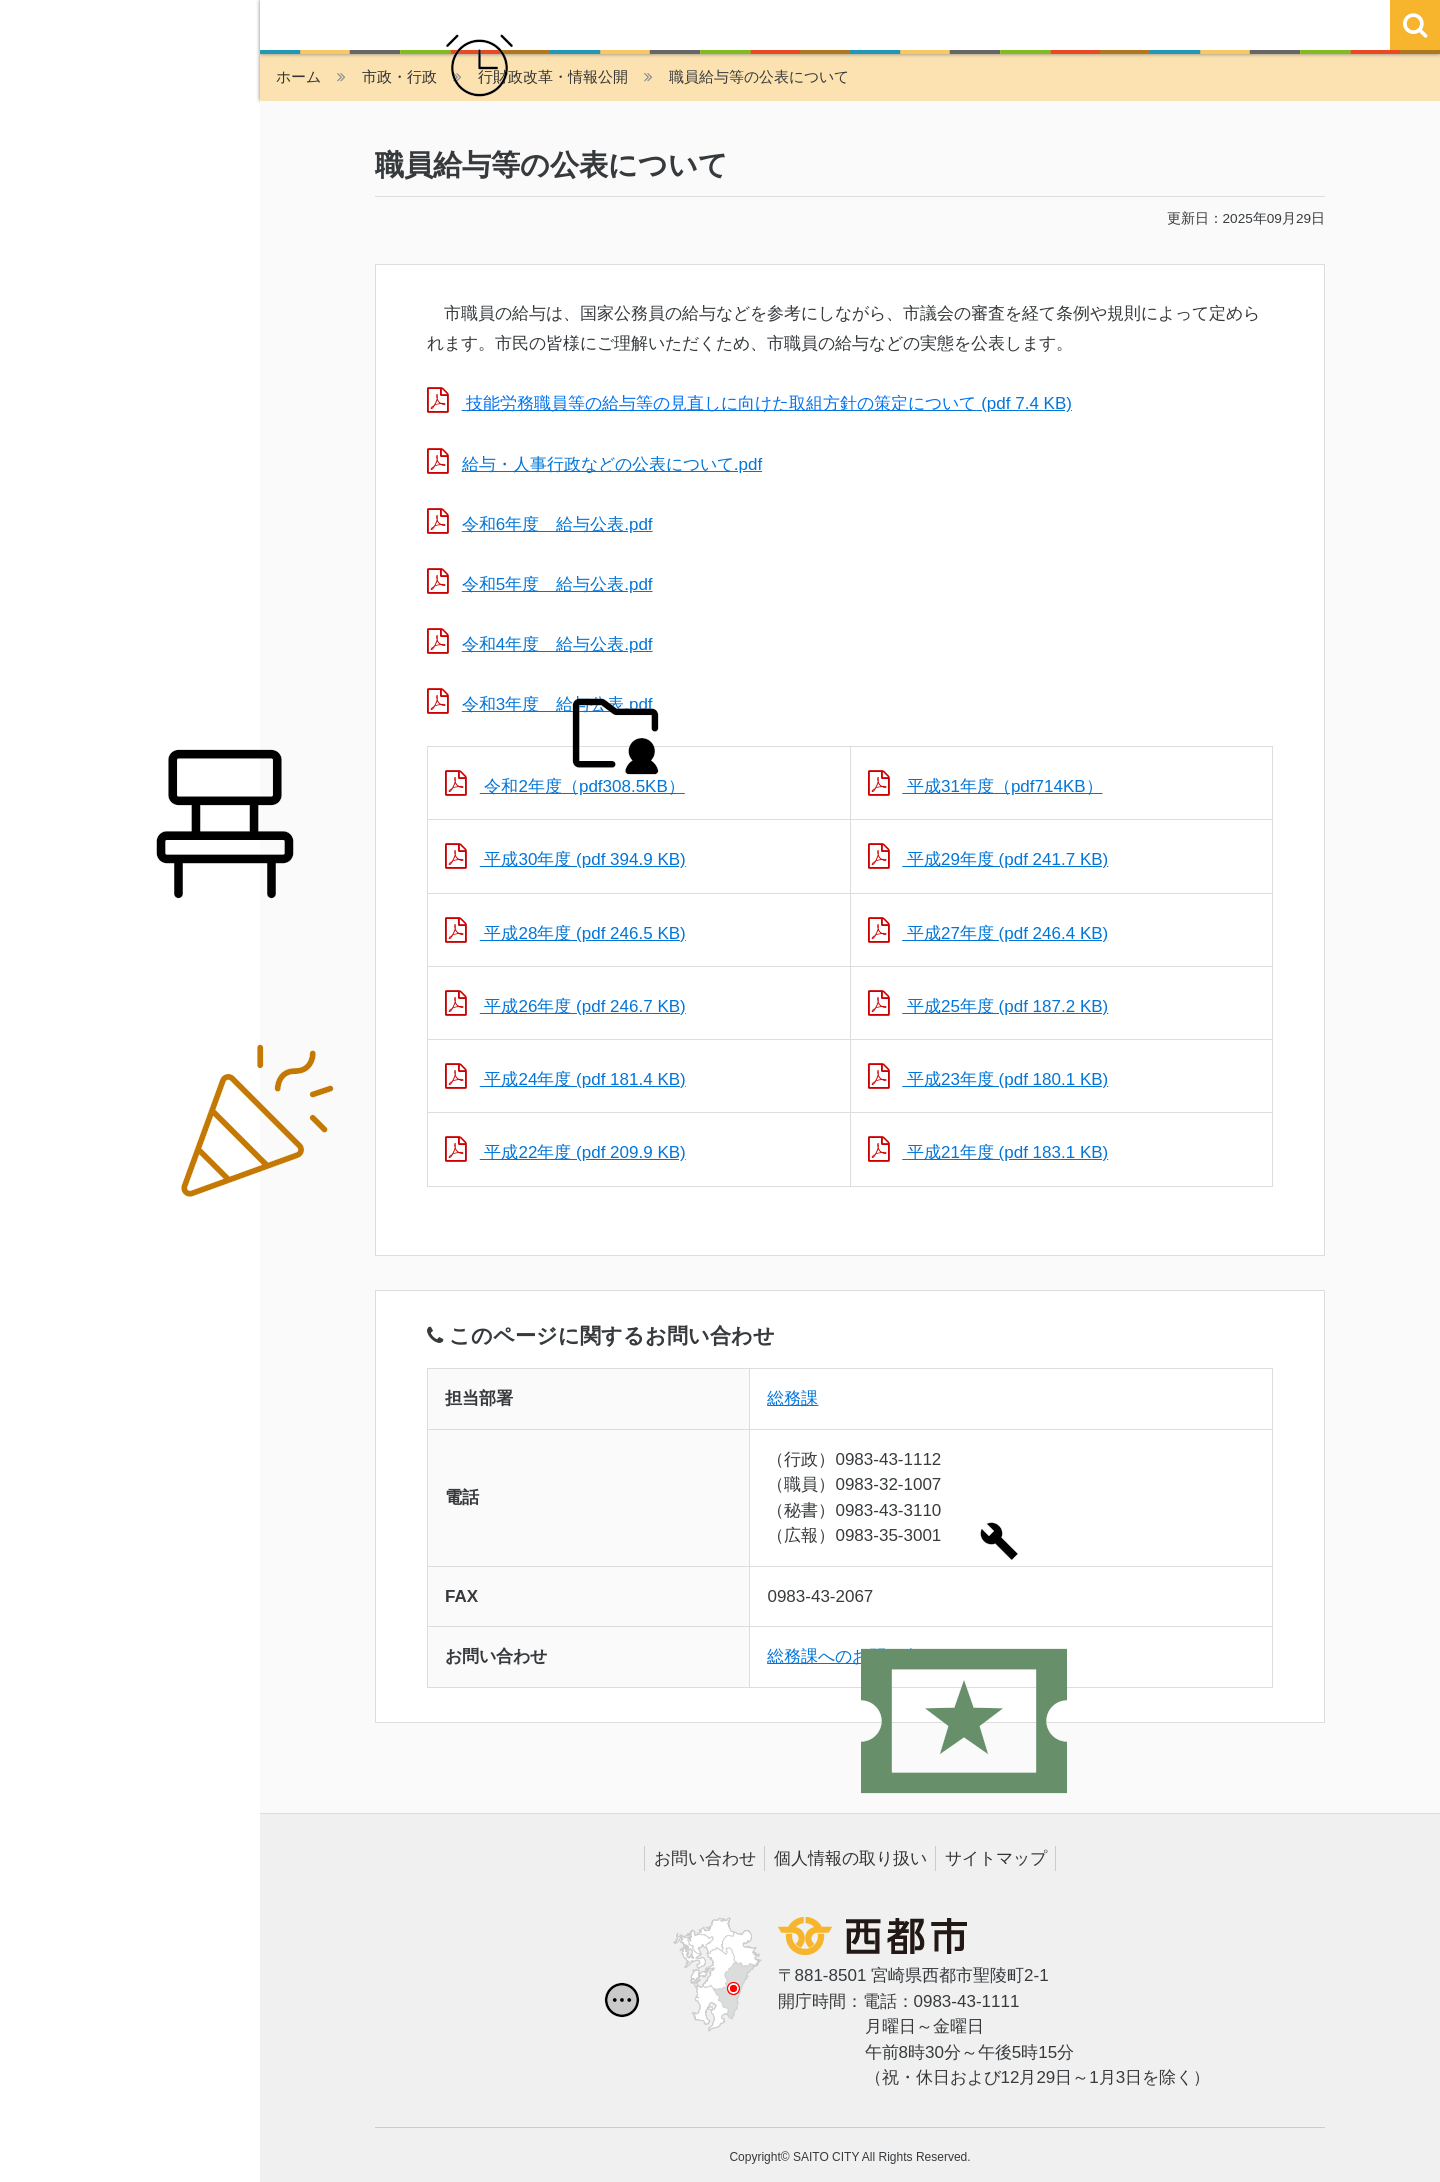 This screenshot has height=2182, width=1440. I want to click on select seating or furniture options, so click(225, 824).